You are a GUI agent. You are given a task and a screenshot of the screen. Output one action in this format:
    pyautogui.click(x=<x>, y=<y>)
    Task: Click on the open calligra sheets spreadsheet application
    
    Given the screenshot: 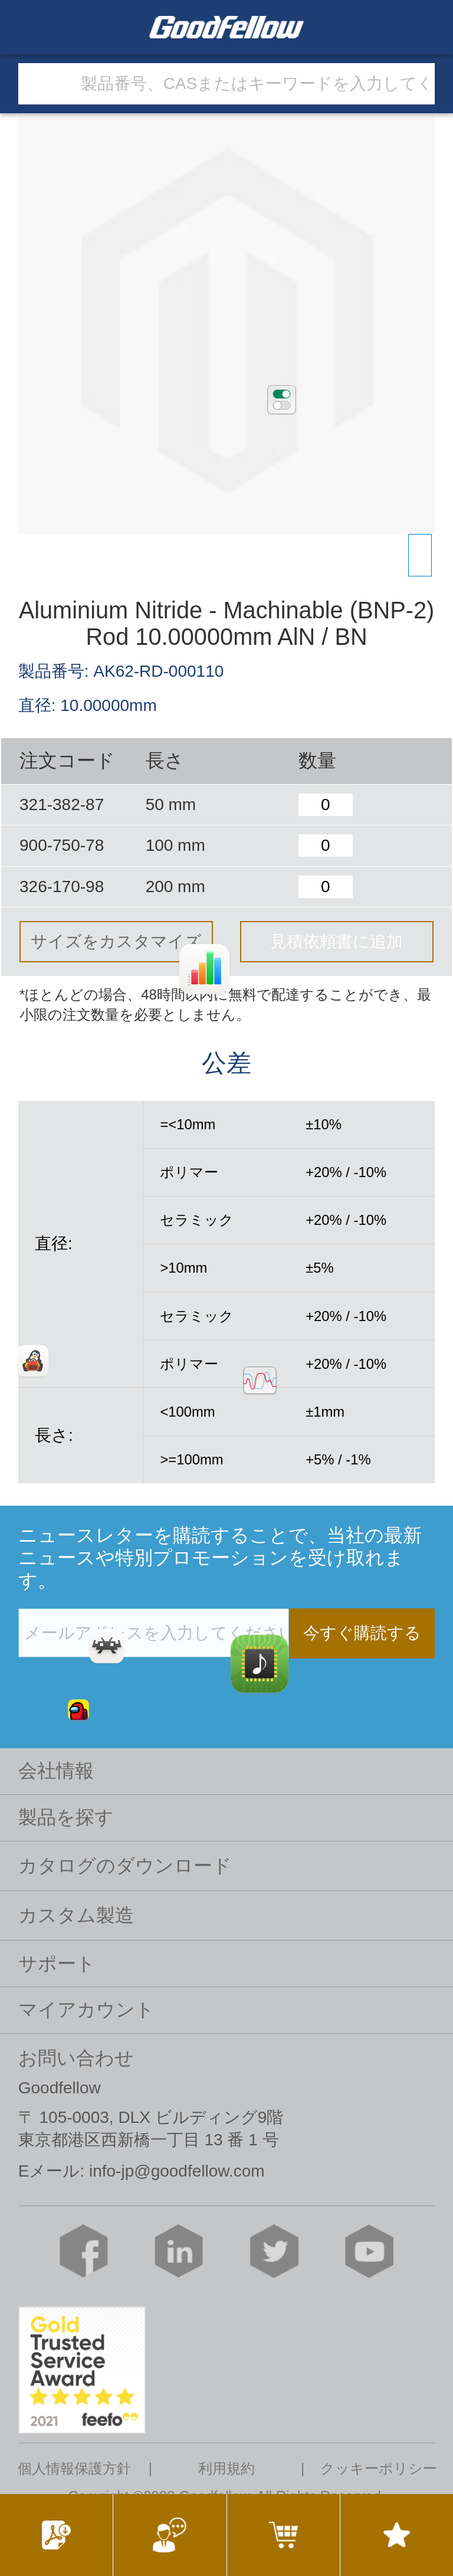 What is the action you would take?
    pyautogui.click(x=204, y=969)
    